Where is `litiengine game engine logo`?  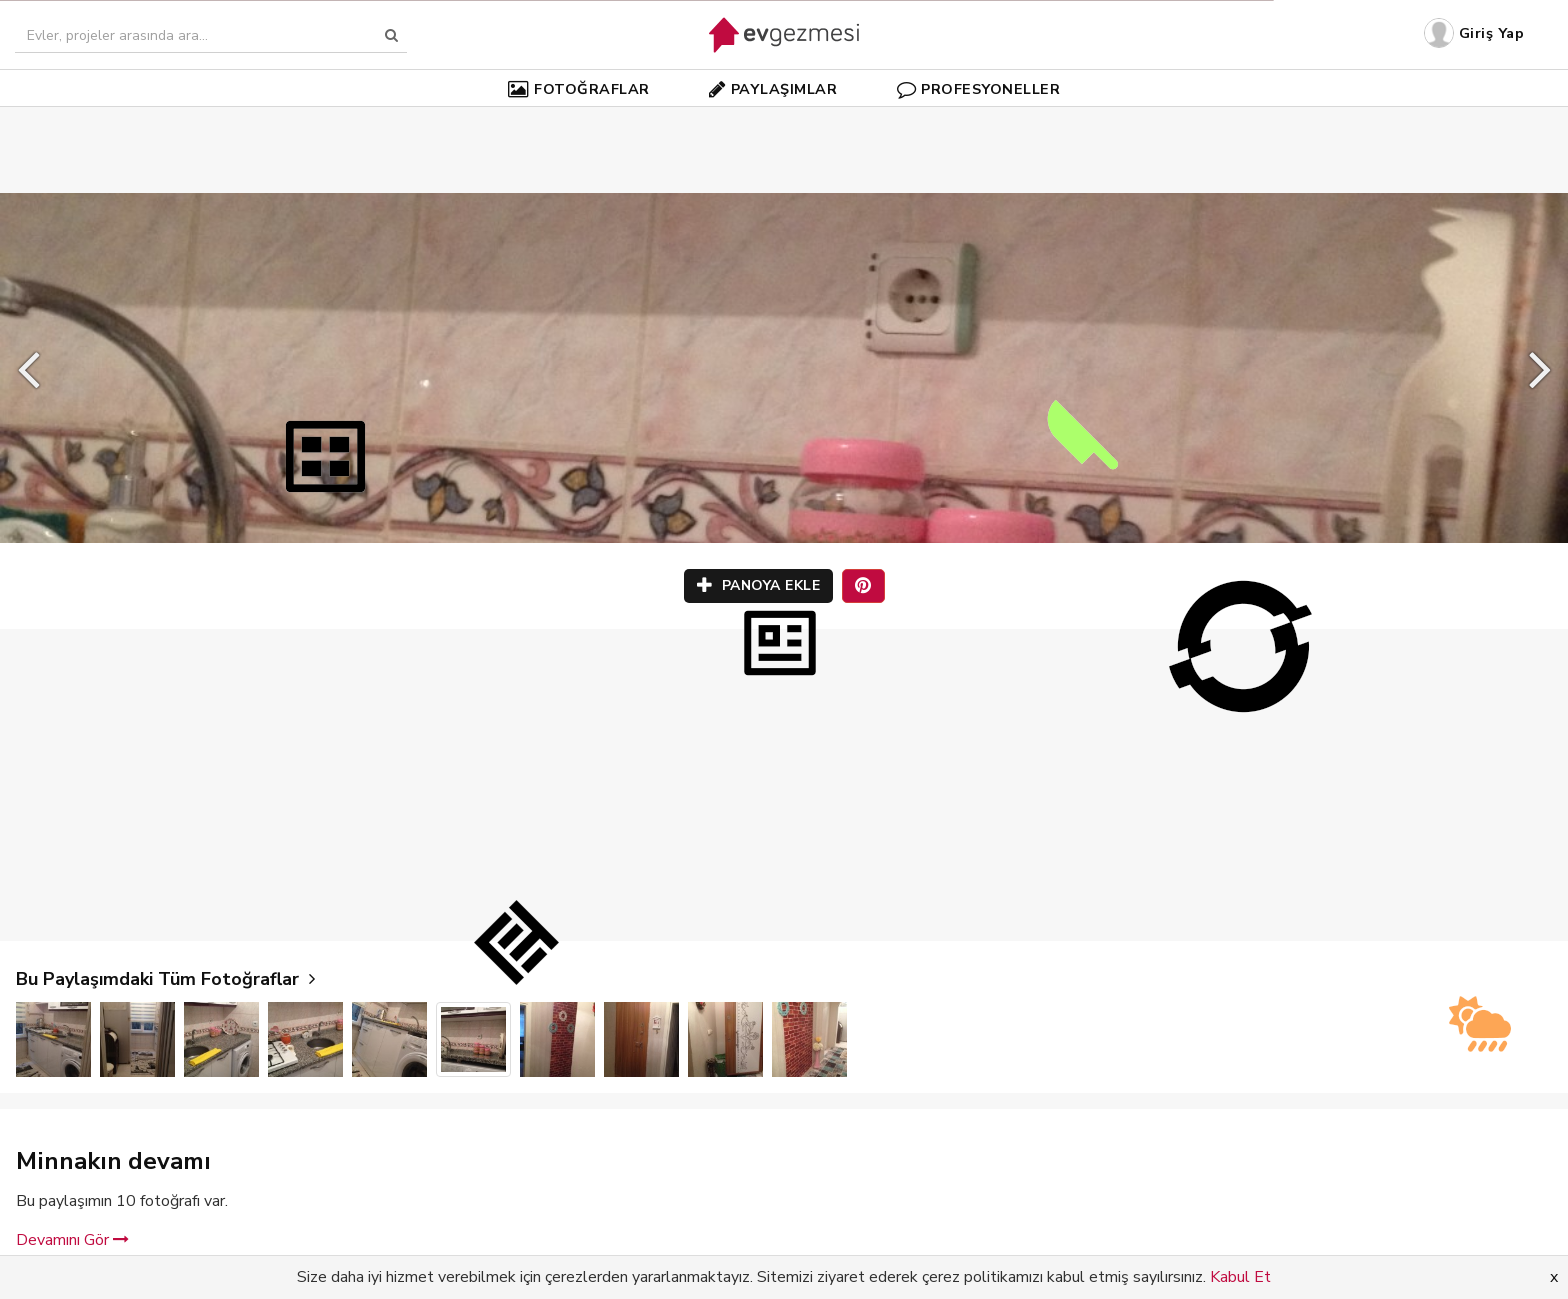 litiengine game engine logo is located at coordinates (516, 942).